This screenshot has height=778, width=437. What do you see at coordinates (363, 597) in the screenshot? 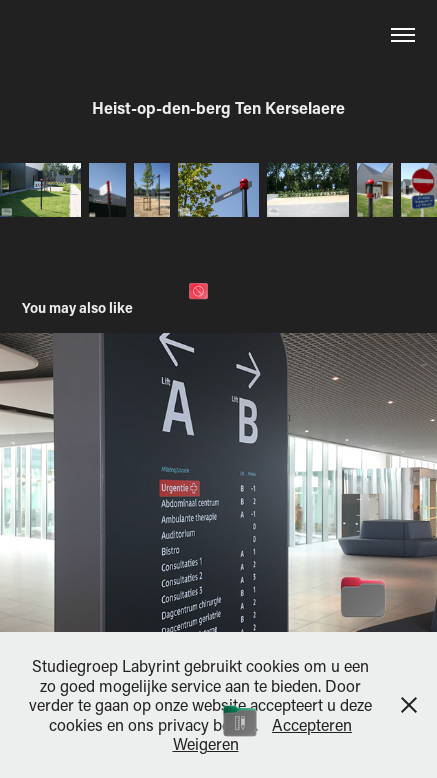
I see `open folder to view contents` at bounding box center [363, 597].